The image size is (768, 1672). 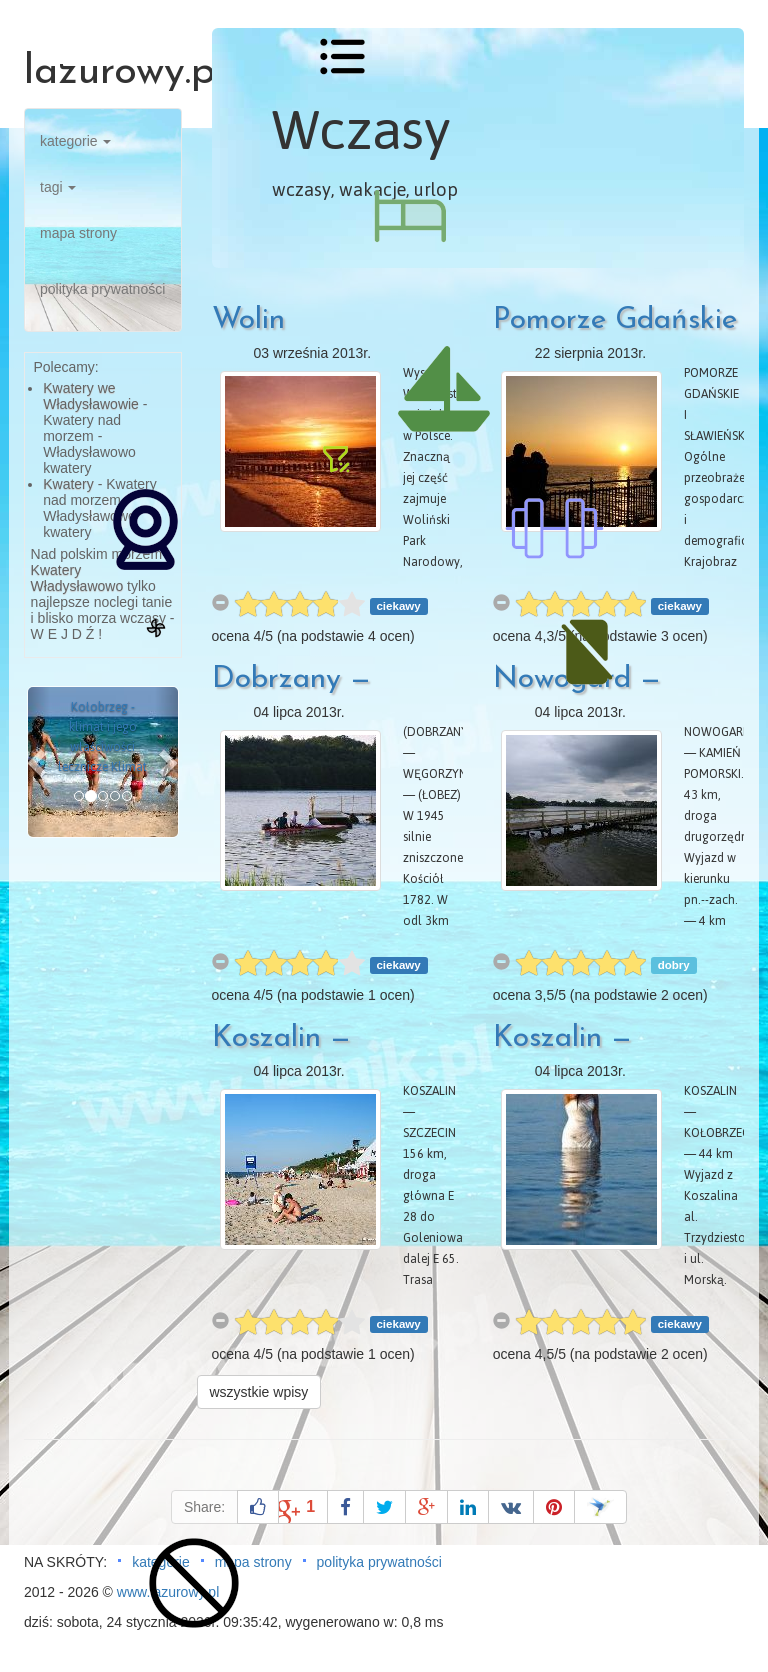 I want to click on indicates a blocked or prohibited action, so click(x=194, y=1583).